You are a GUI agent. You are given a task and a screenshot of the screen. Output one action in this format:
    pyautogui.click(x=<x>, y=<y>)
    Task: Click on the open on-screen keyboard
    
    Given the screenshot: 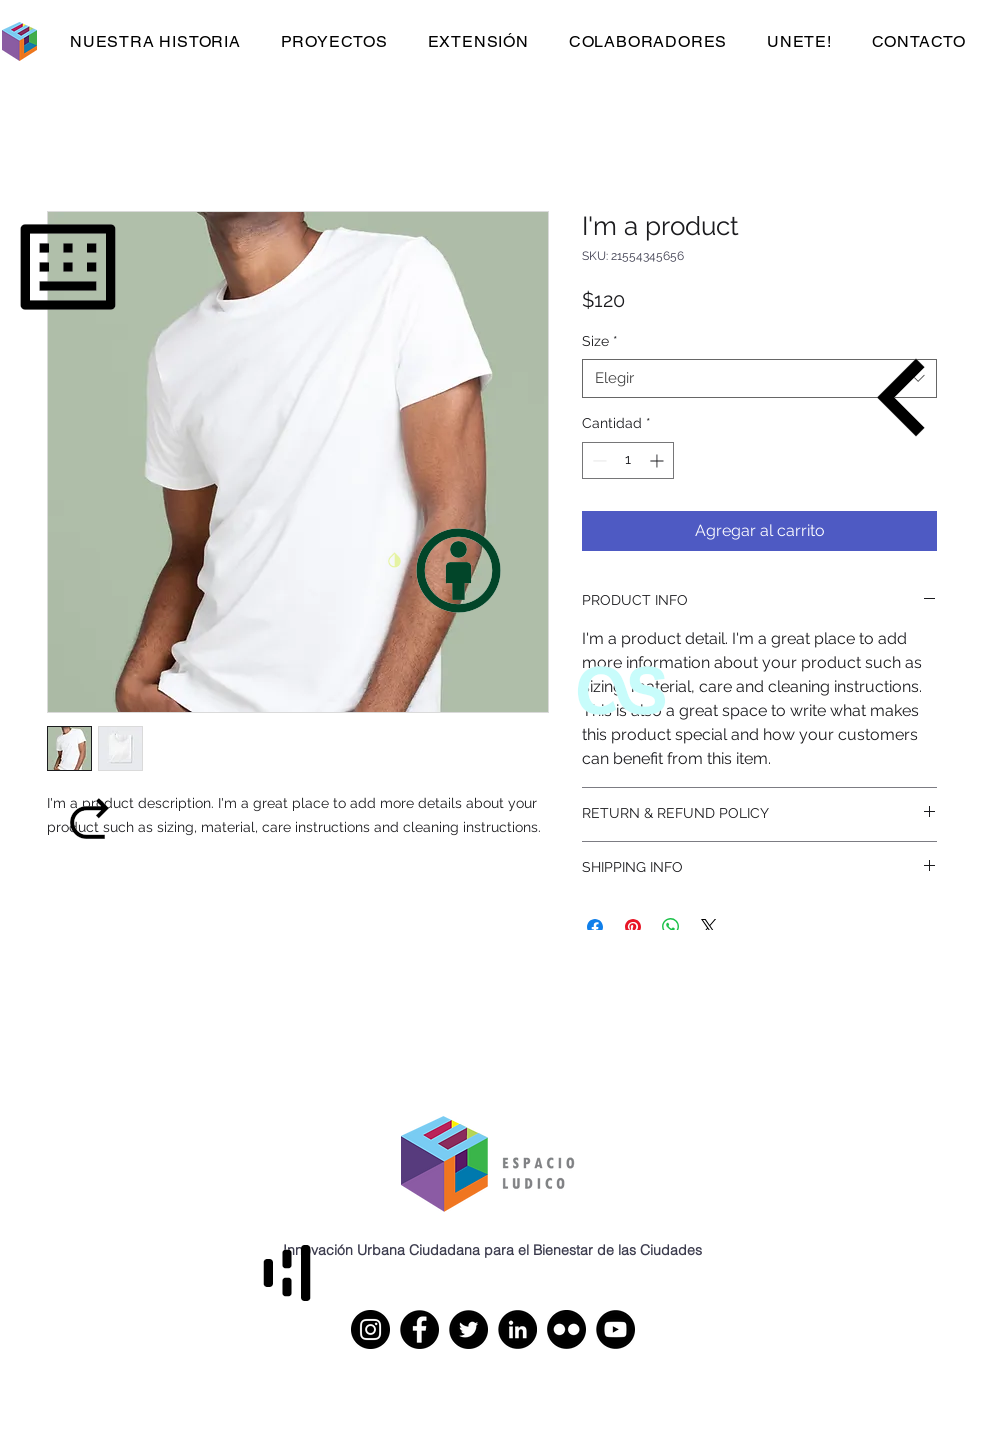 What is the action you would take?
    pyautogui.click(x=68, y=267)
    